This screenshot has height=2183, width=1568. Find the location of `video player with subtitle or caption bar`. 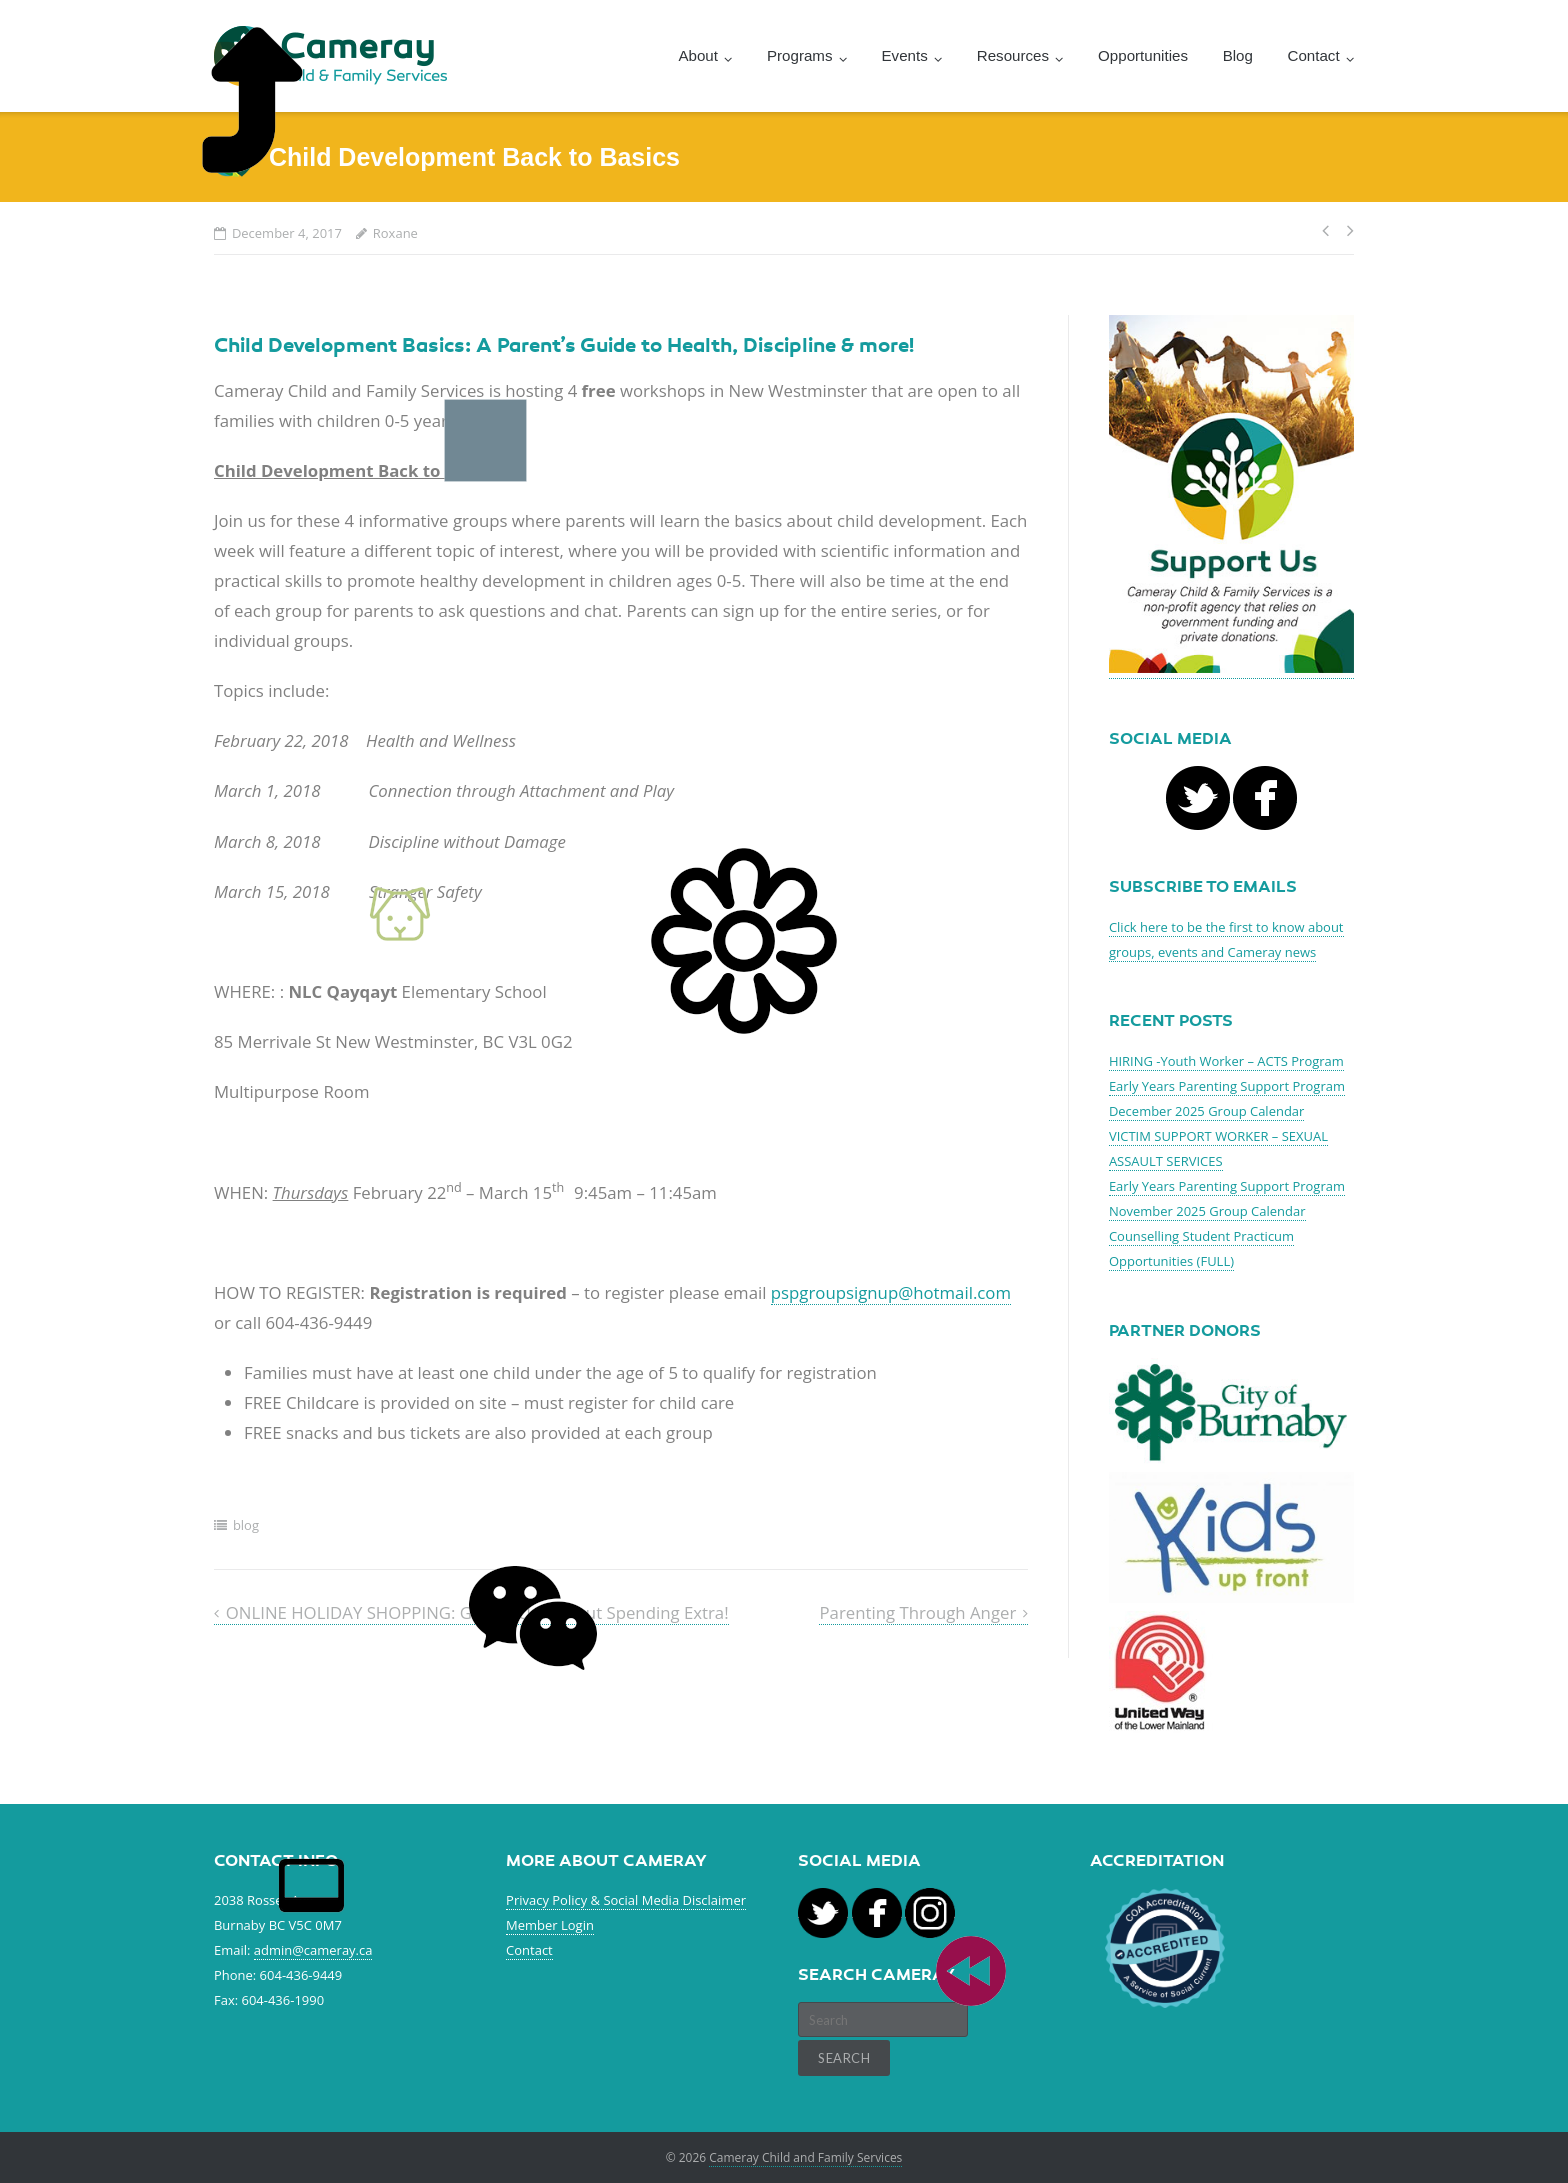

video player with subtitle or caption bar is located at coordinates (311, 1885).